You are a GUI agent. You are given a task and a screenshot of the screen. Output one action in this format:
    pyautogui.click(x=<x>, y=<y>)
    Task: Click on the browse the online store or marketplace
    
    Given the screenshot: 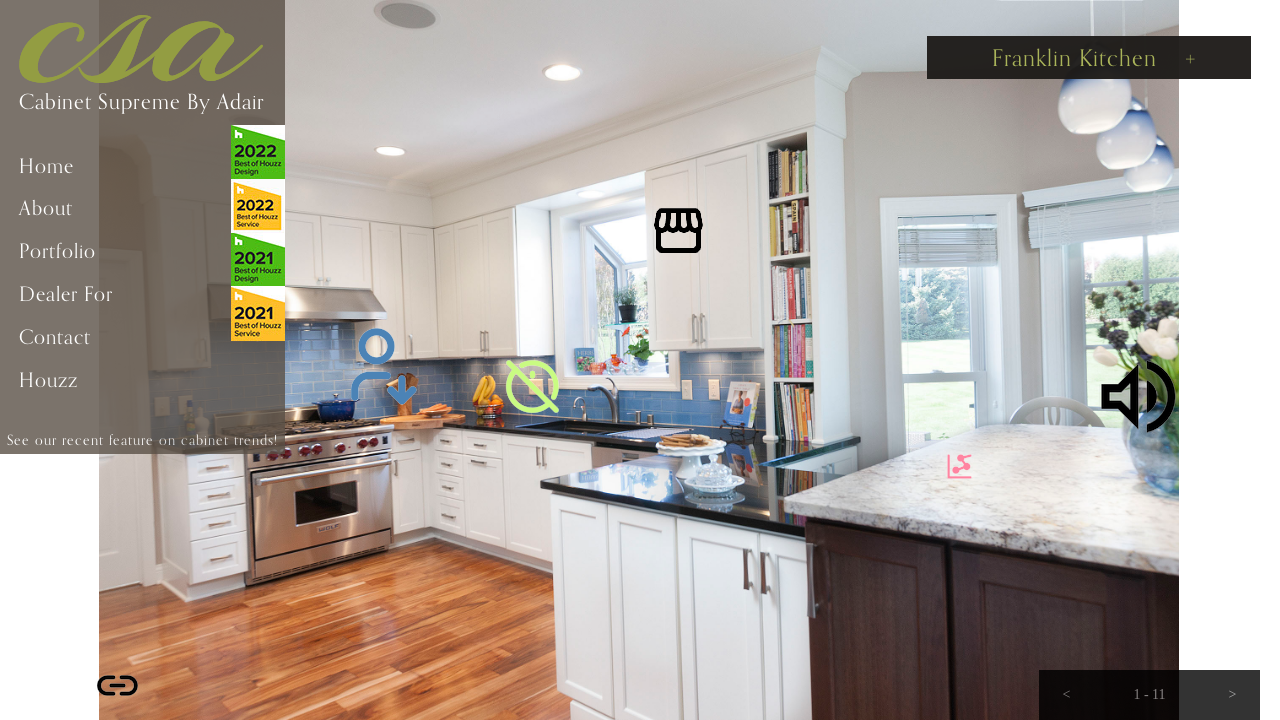 What is the action you would take?
    pyautogui.click(x=678, y=230)
    